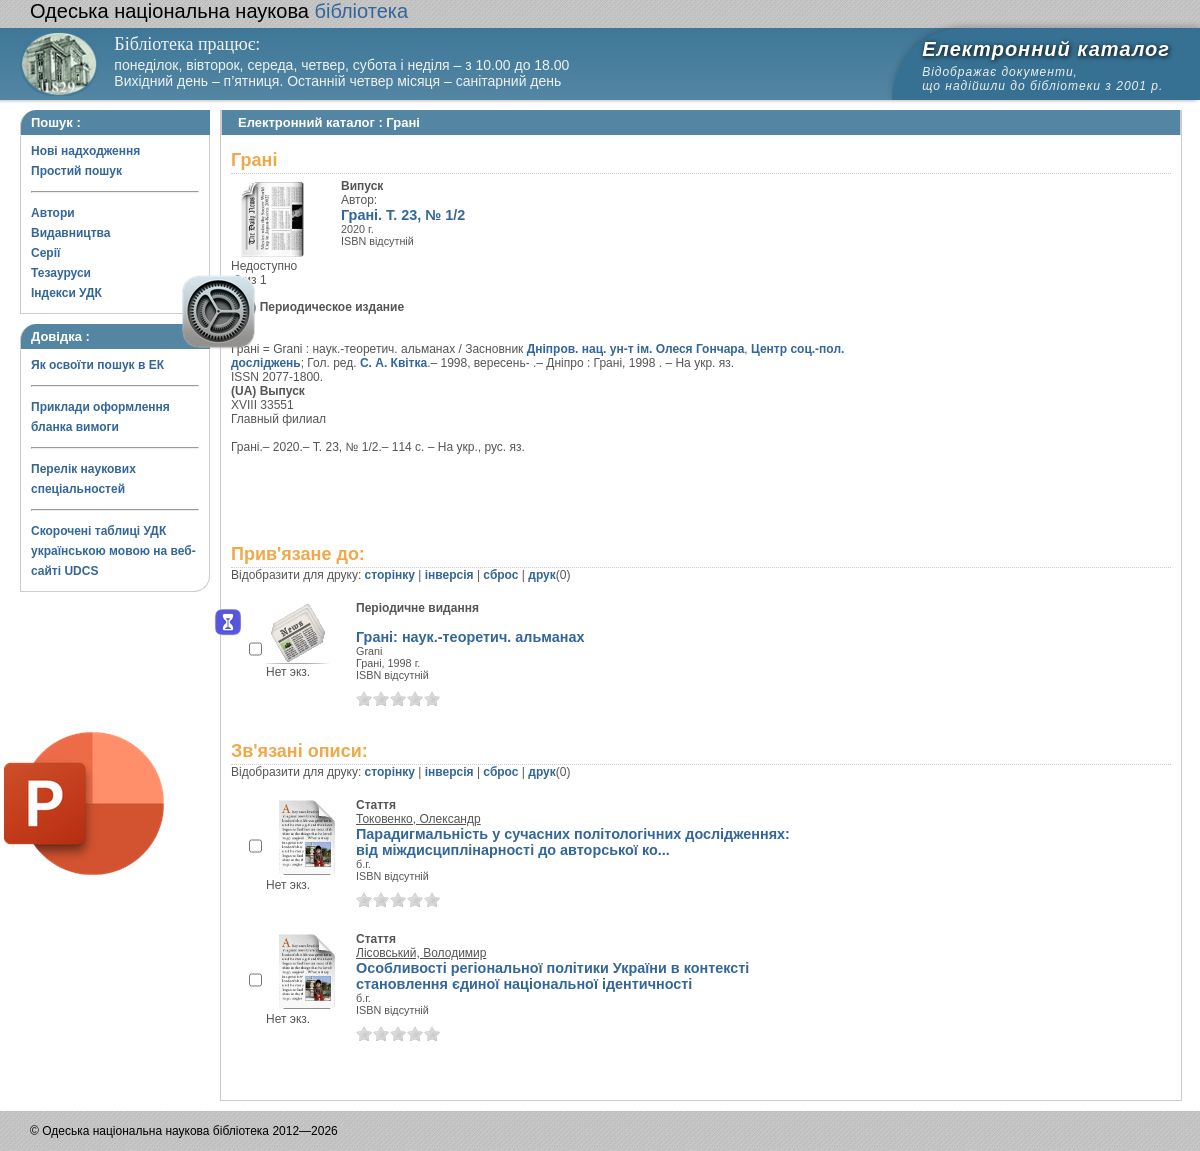 Image resolution: width=1200 pixels, height=1151 pixels. Describe the element at coordinates (85, 803) in the screenshot. I see `open Microsoft PowerPoint` at that location.